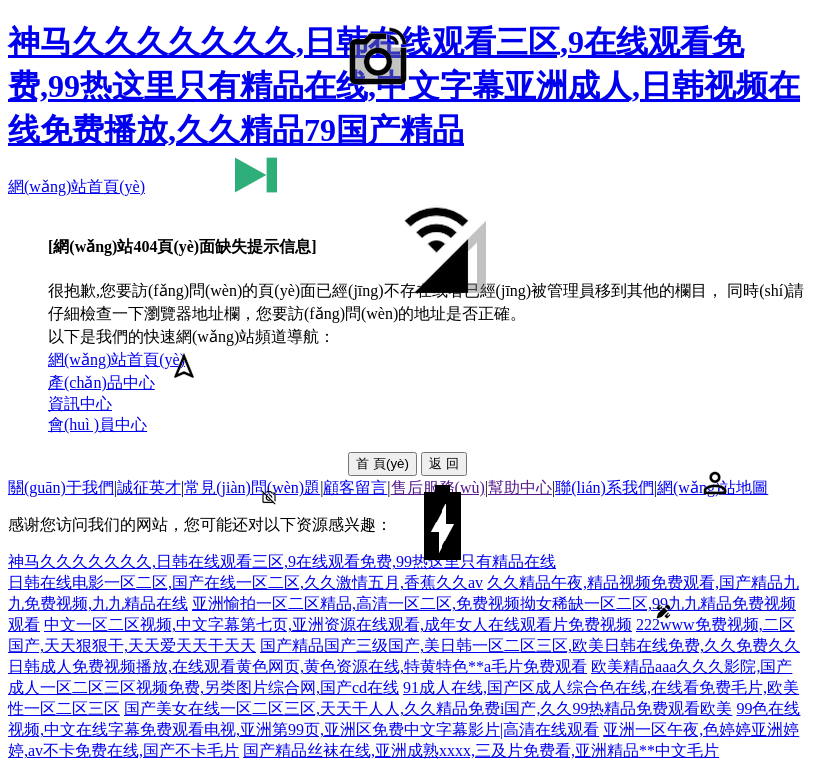 This screenshot has width=815, height=770. What do you see at coordinates (378, 56) in the screenshot?
I see `connect to a wireless or linked camera device` at bounding box center [378, 56].